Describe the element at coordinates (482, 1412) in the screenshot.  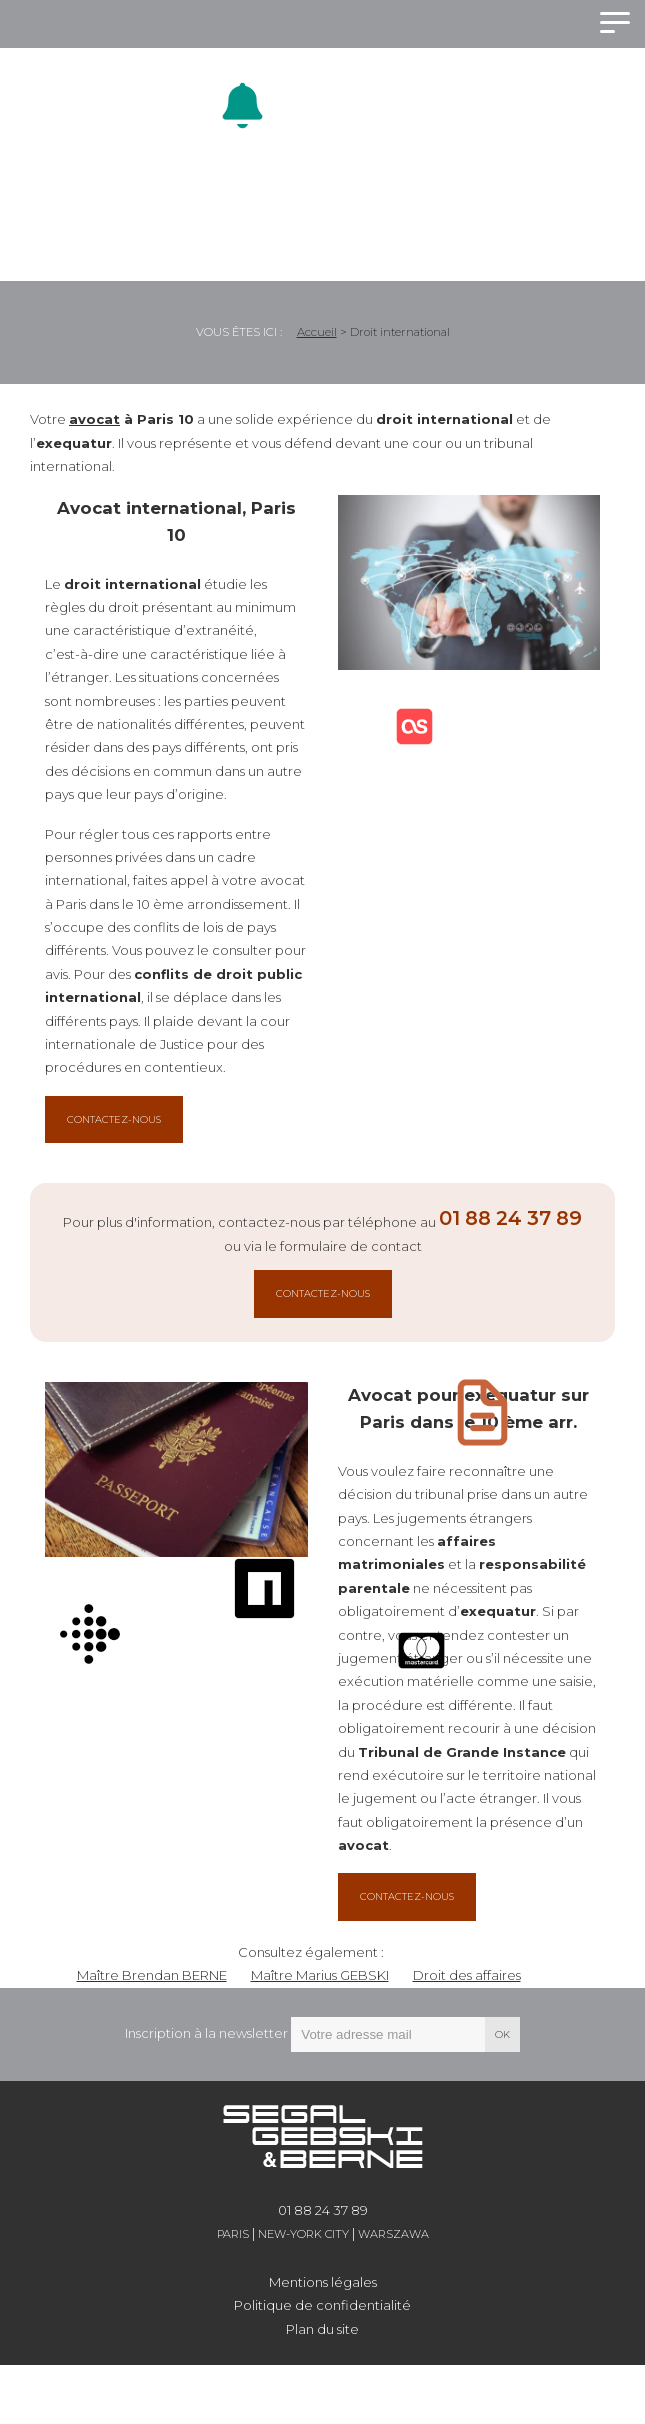
I see `view document details` at that location.